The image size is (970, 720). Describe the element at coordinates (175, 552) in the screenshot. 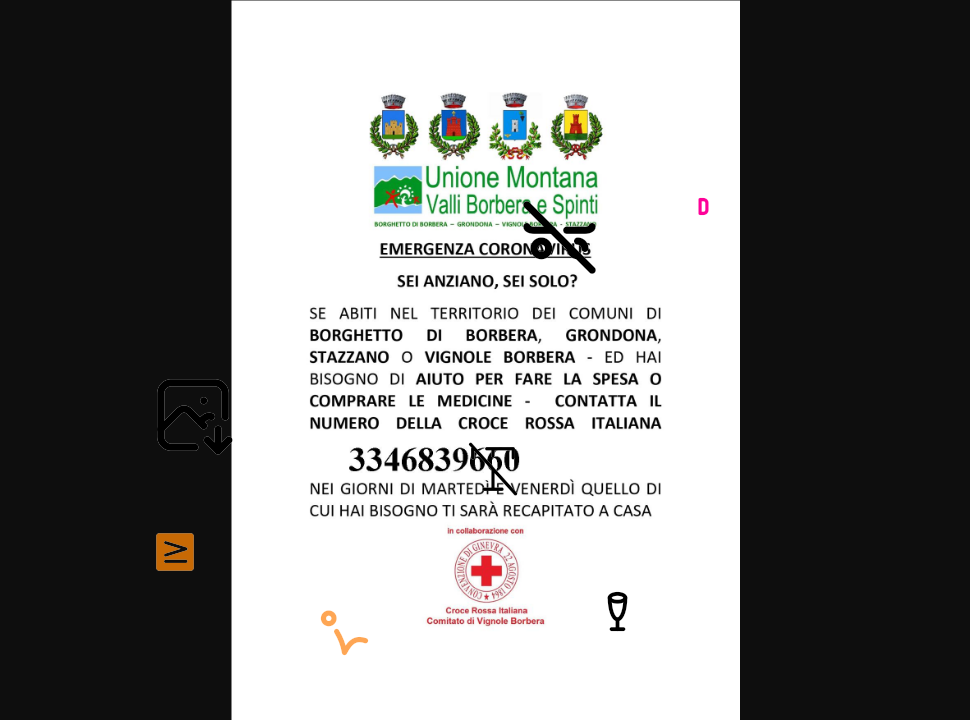

I see `greater than or equal to mathematical operator` at that location.